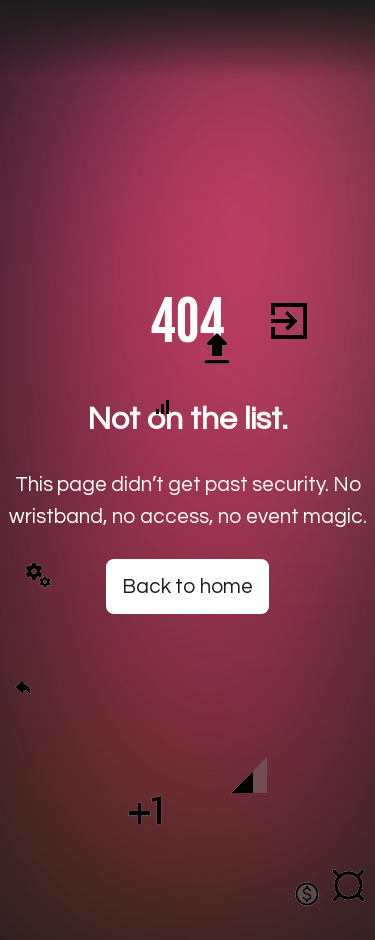 This screenshot has width=375, height=940. Describe the element at coordinates (217, 349) in the screenshot. I see `upload a file from your device` at that location.